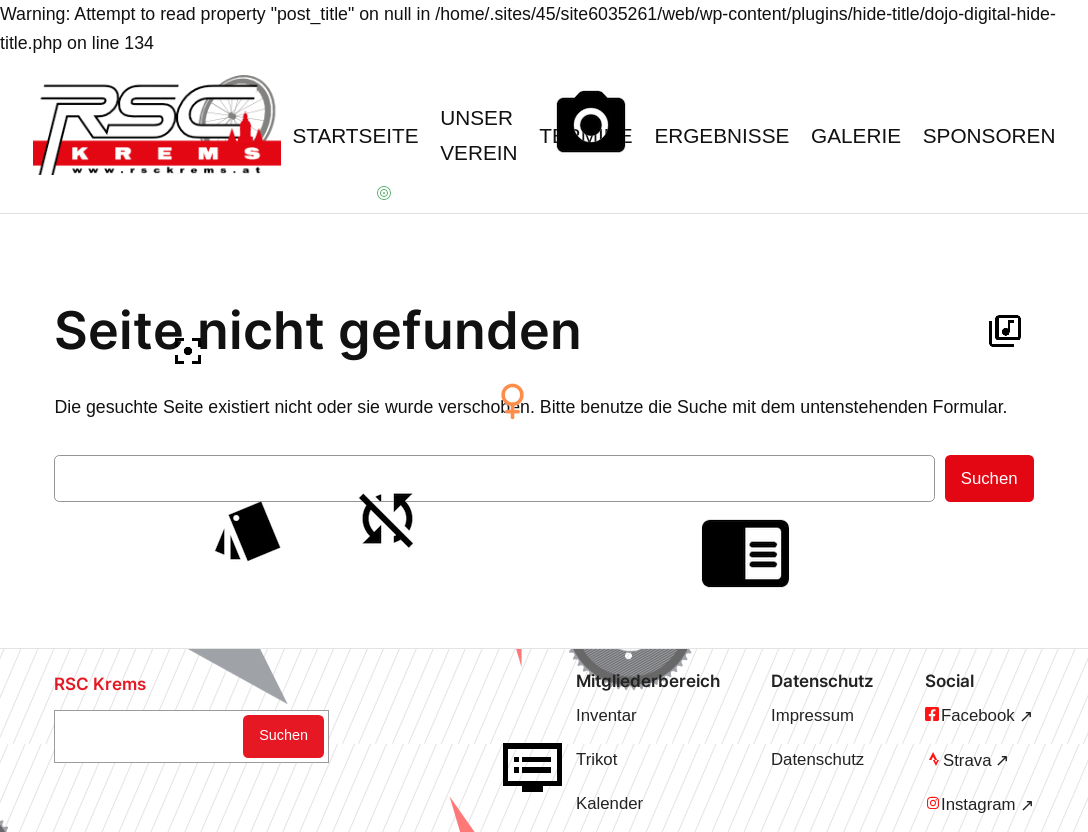  I want to click on switch to reader mode for distraction-free reading, so click(745, 551).